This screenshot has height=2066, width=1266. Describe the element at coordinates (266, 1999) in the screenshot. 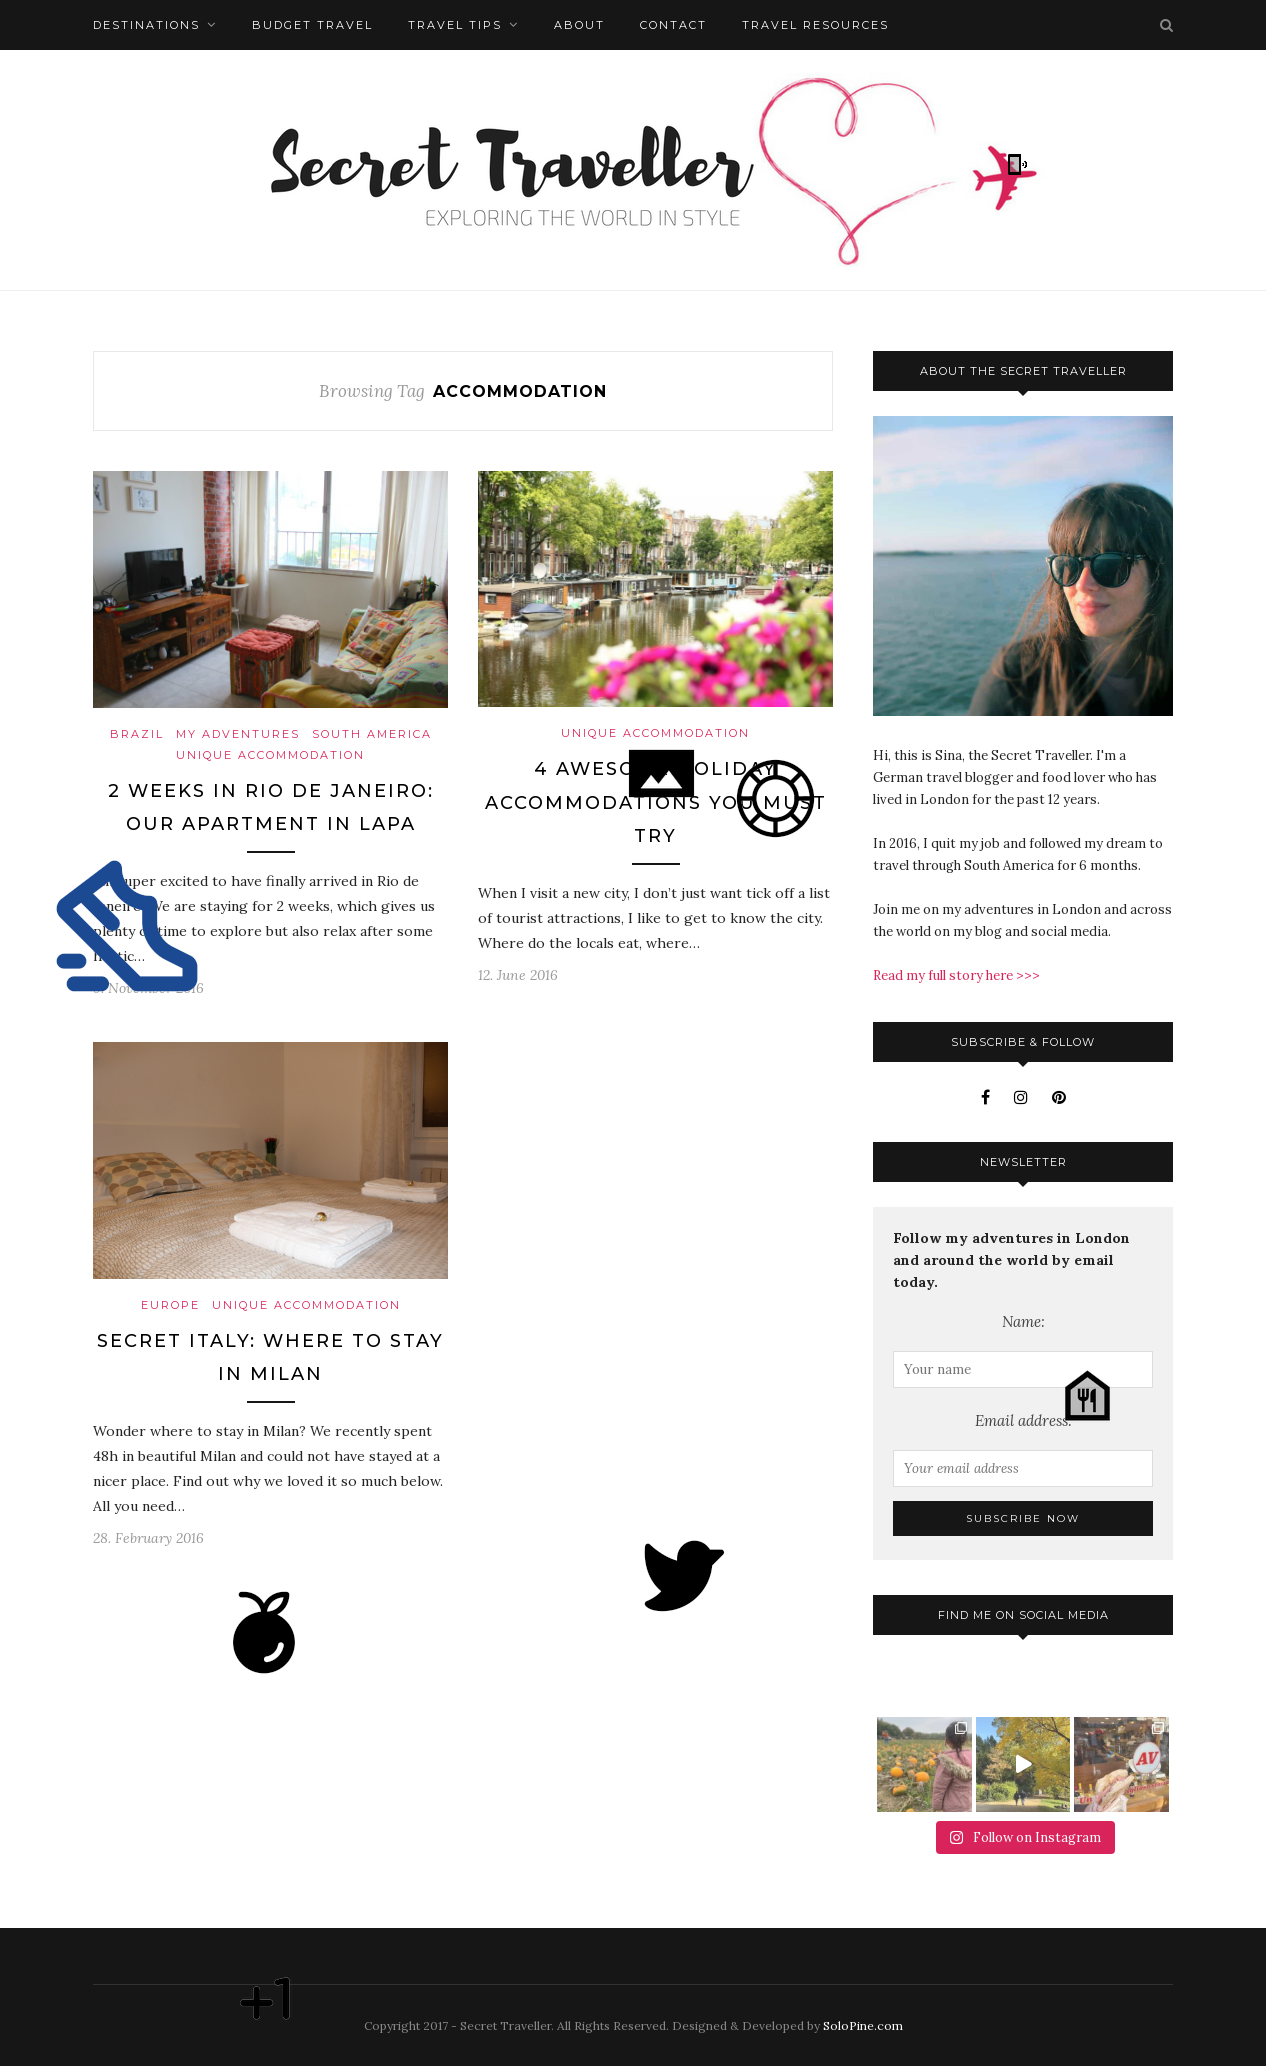

I see `add one to a count or quantity` at that location.